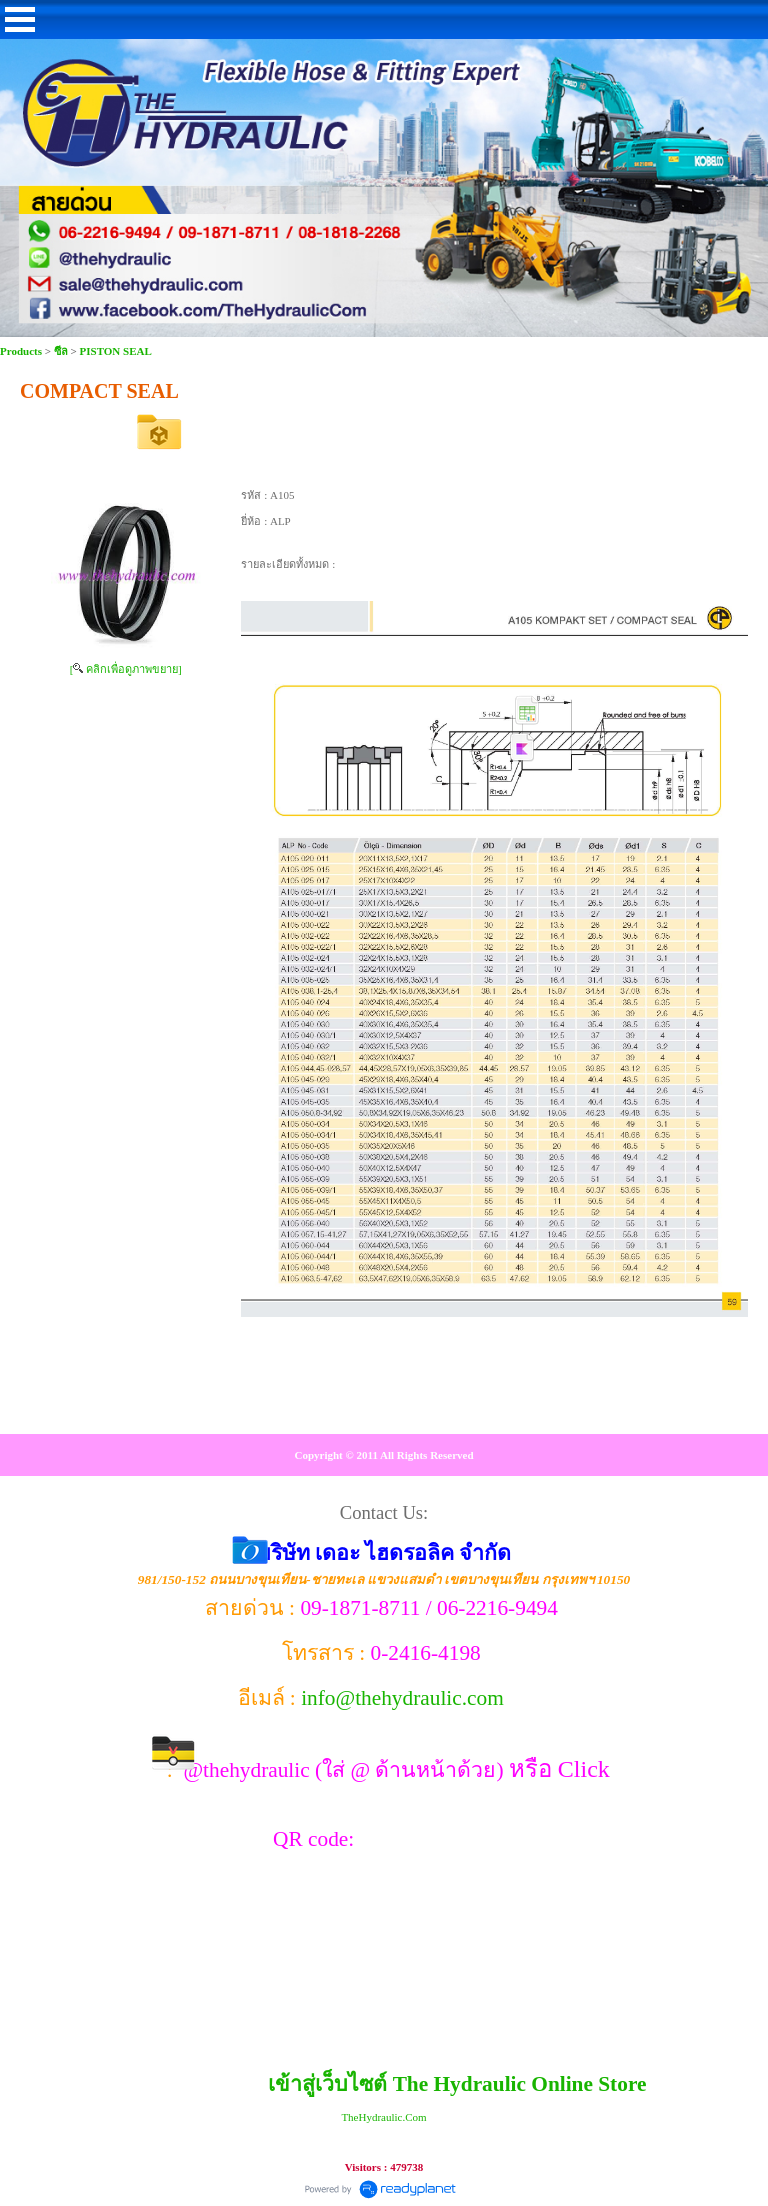  What do you see at coordinates (527, 710) in the screenshot?
I see `open a spreadsheet file` at bounding box center [527, 710].